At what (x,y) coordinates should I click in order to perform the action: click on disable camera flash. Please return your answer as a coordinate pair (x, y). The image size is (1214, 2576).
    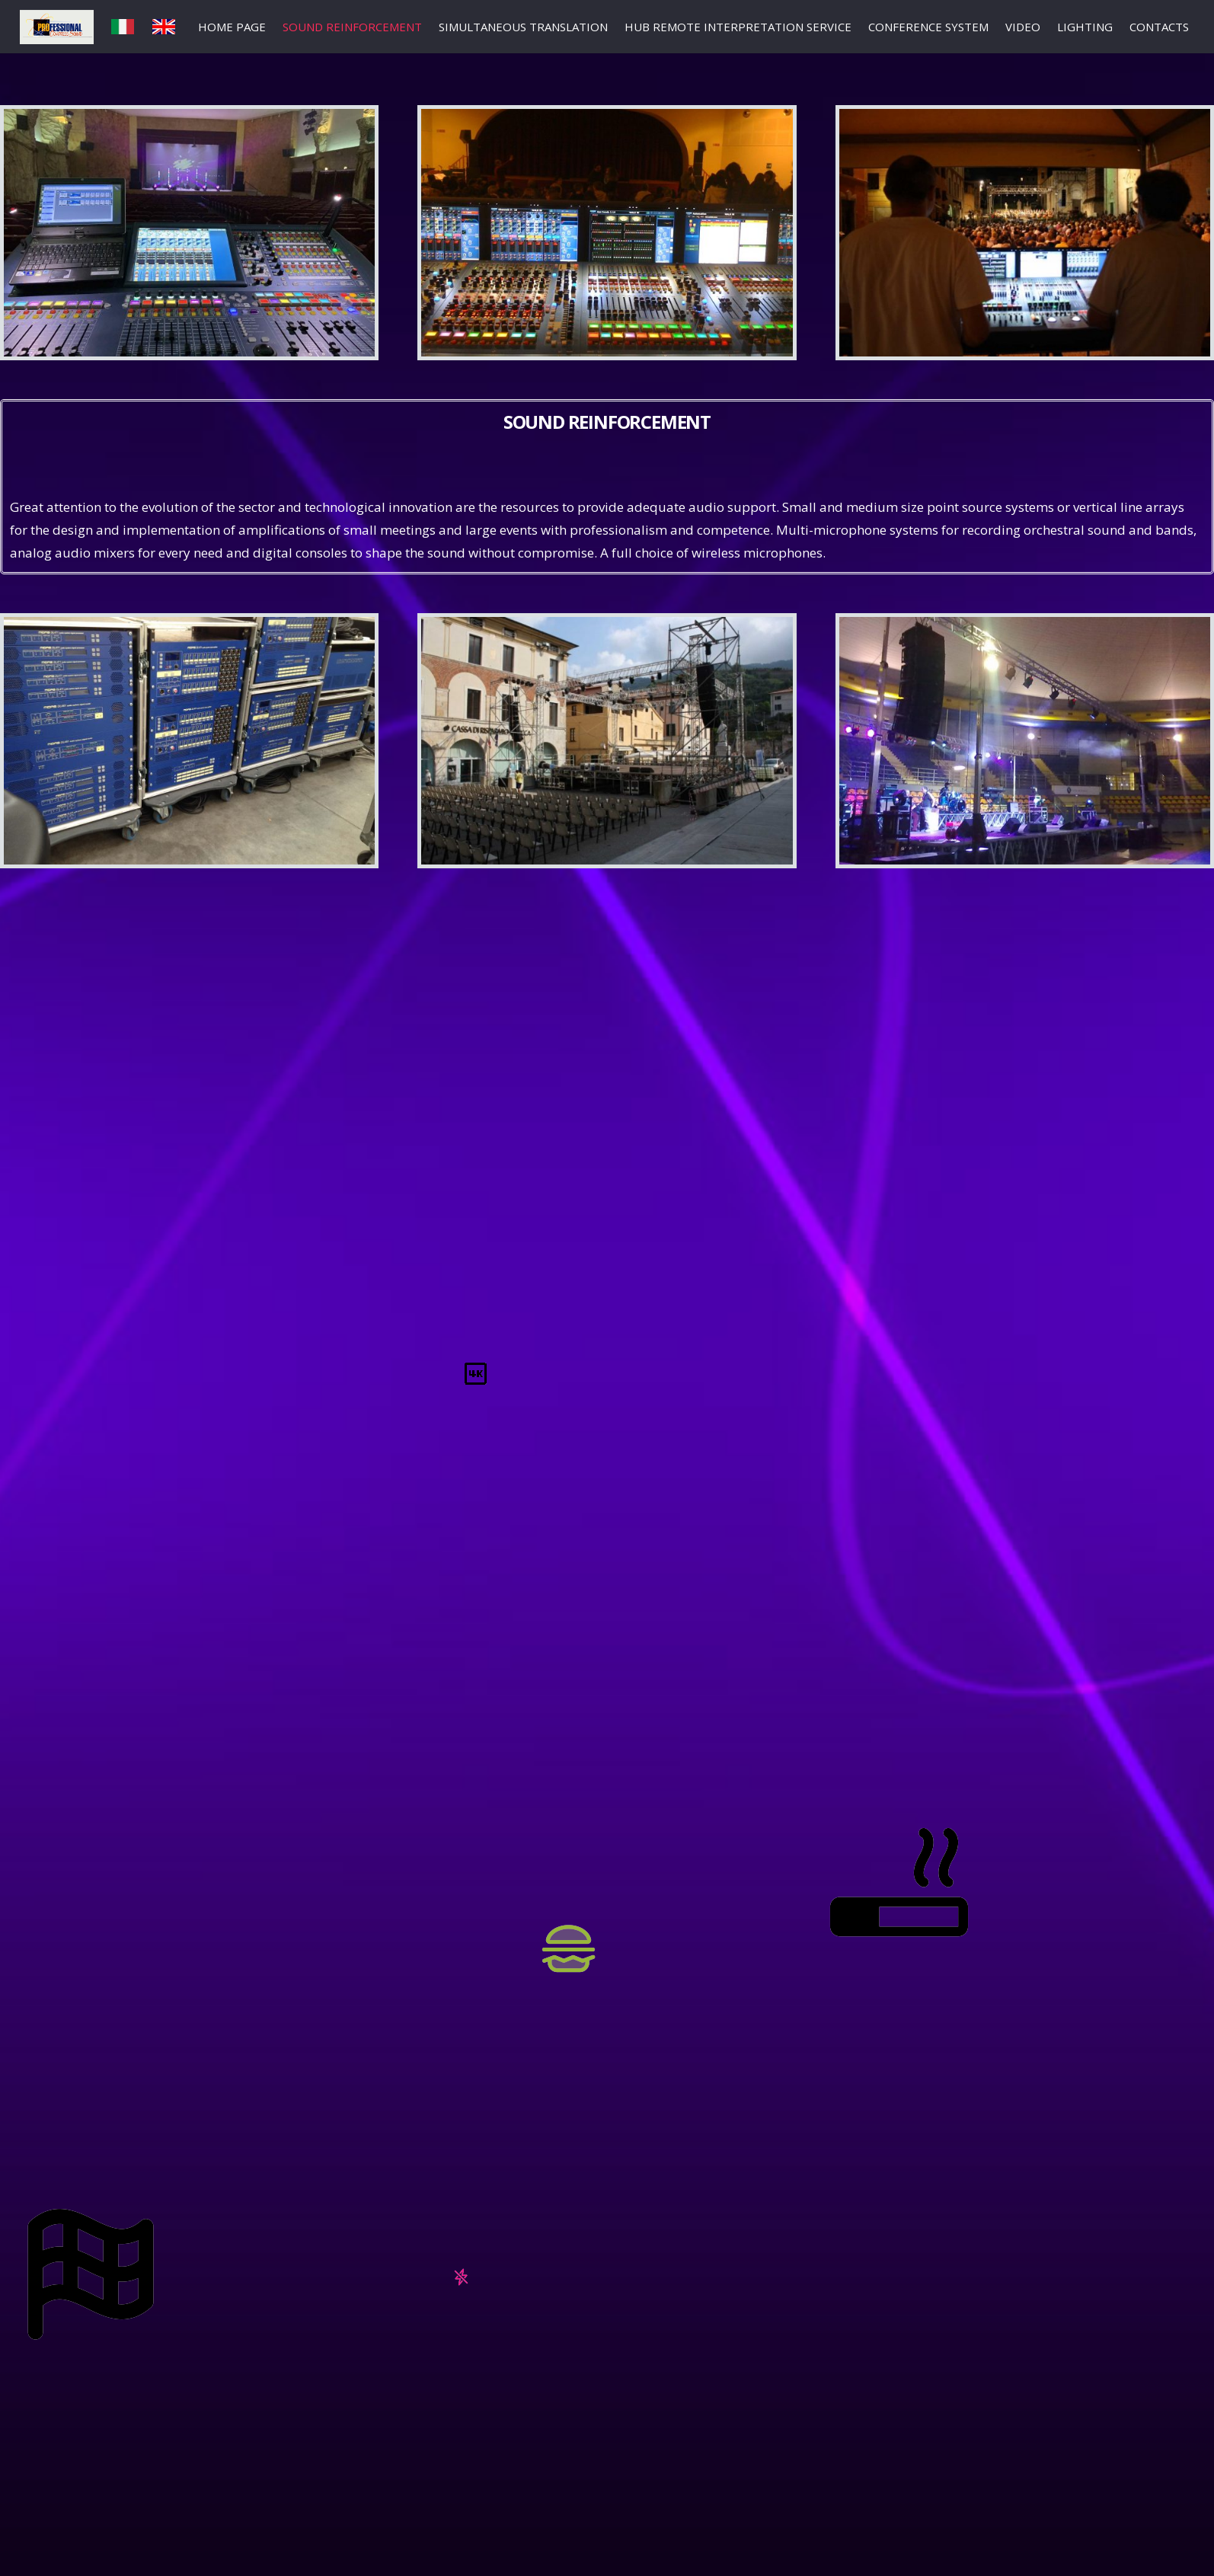
    Looking at the image, I should click on (461, 2277).